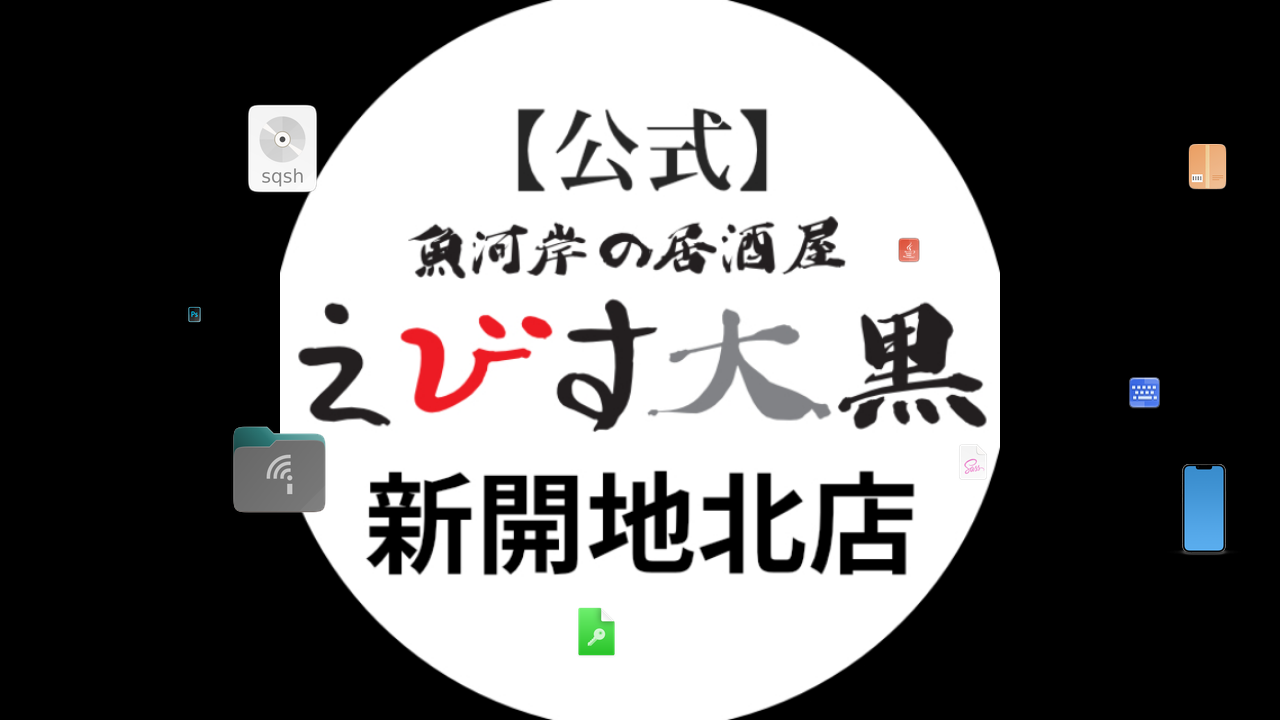 The image size is (1280, 720). Describe the element at coordinates (1144, 392) in the screenshot. I see `access keyboard and input device settings` at that location.